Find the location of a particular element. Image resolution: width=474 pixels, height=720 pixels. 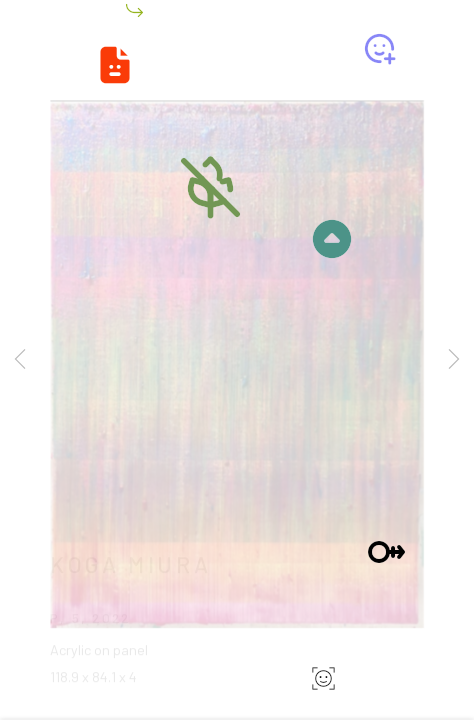

scroll to top of page is located at coordinates (332, 239).